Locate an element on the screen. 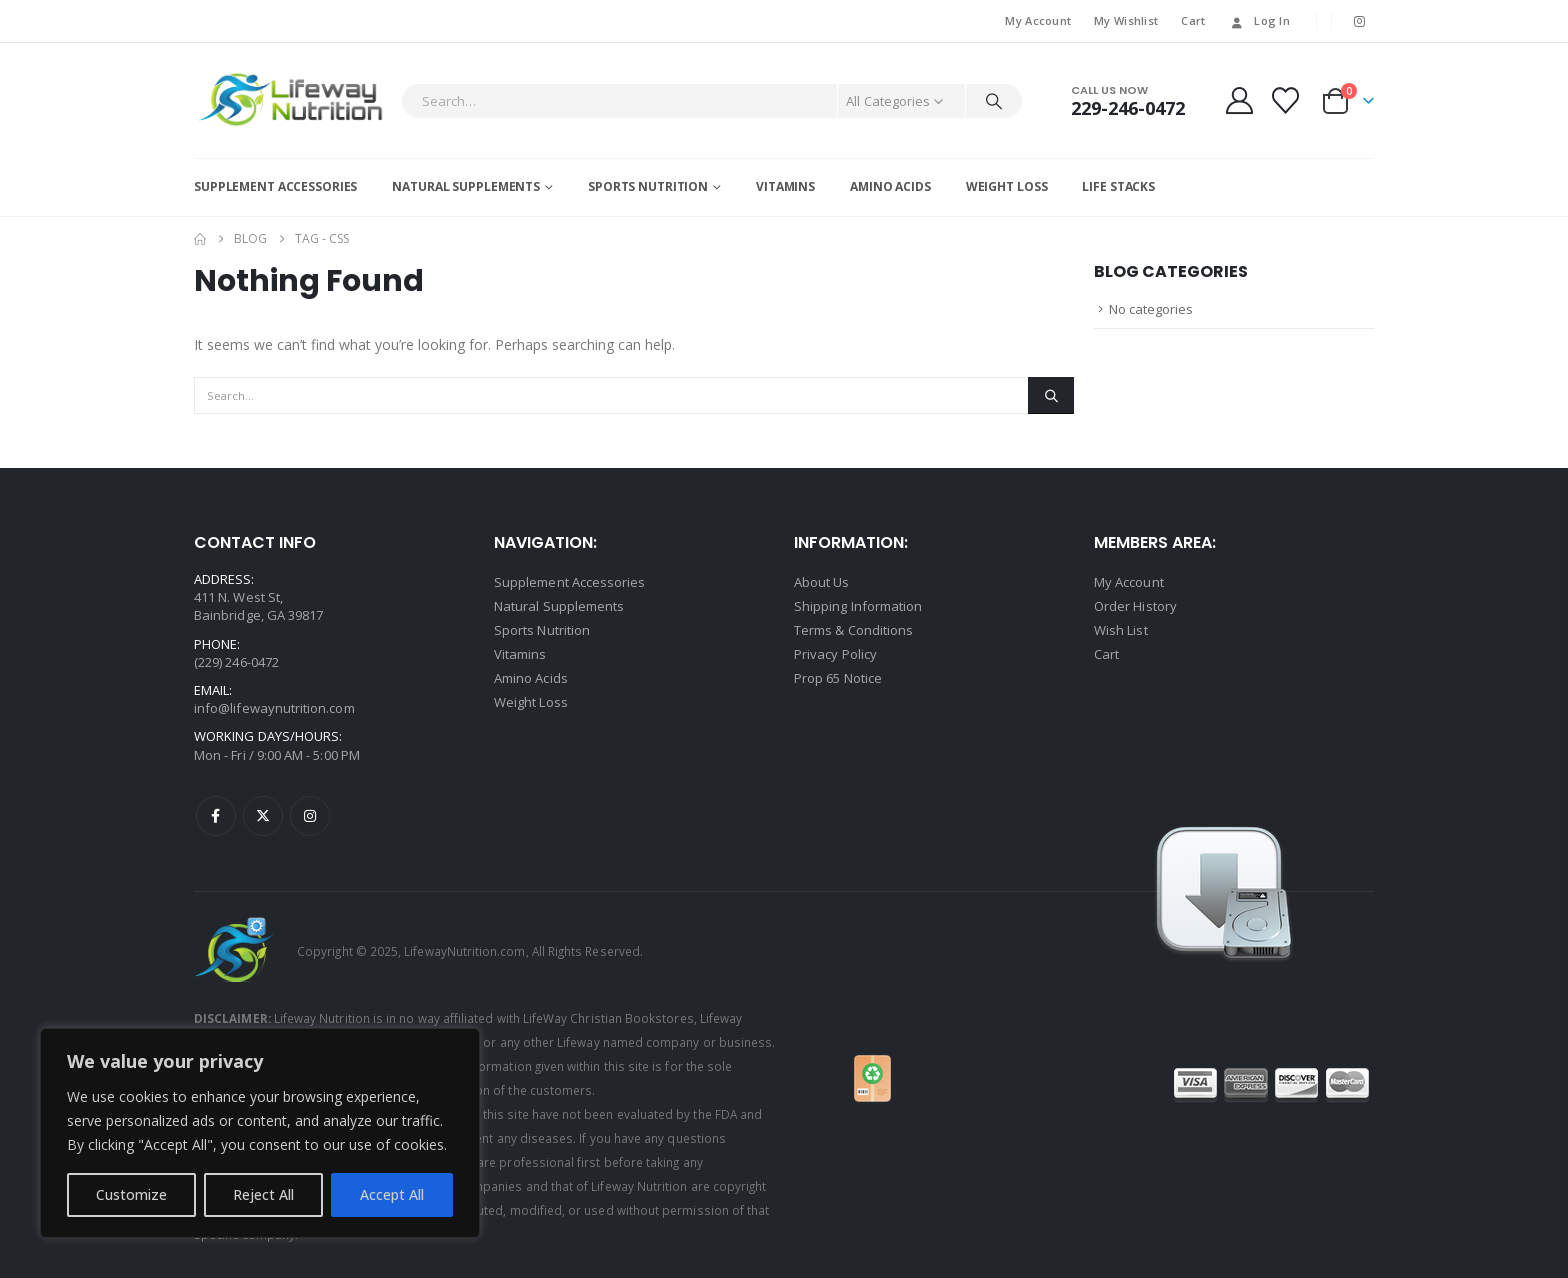 Image resolution: width=1568 pixels, height=1278 pixels. system cleanup or package removal in progress is located at coordinates (872, 1078).